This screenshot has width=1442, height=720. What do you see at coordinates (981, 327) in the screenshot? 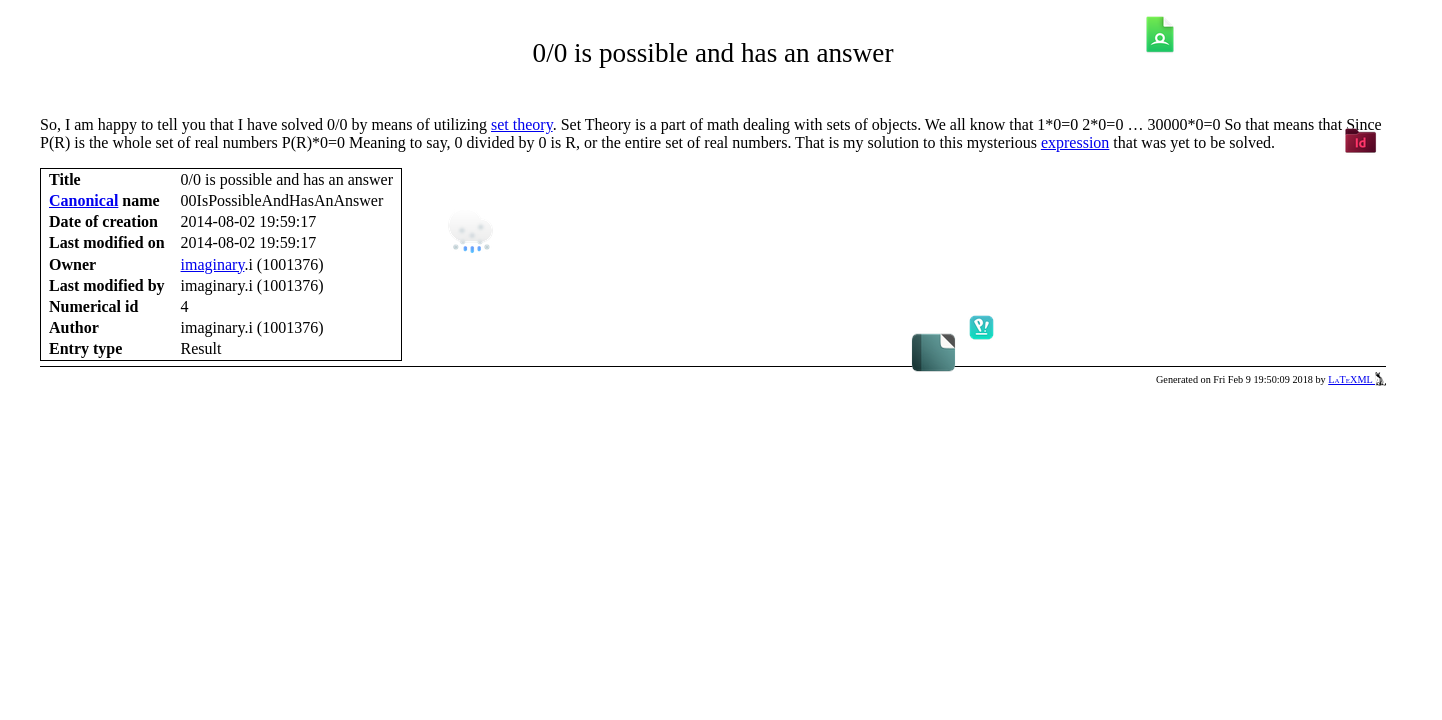
I see `launch Pop!_OS application` at bounding box center [981, 327].